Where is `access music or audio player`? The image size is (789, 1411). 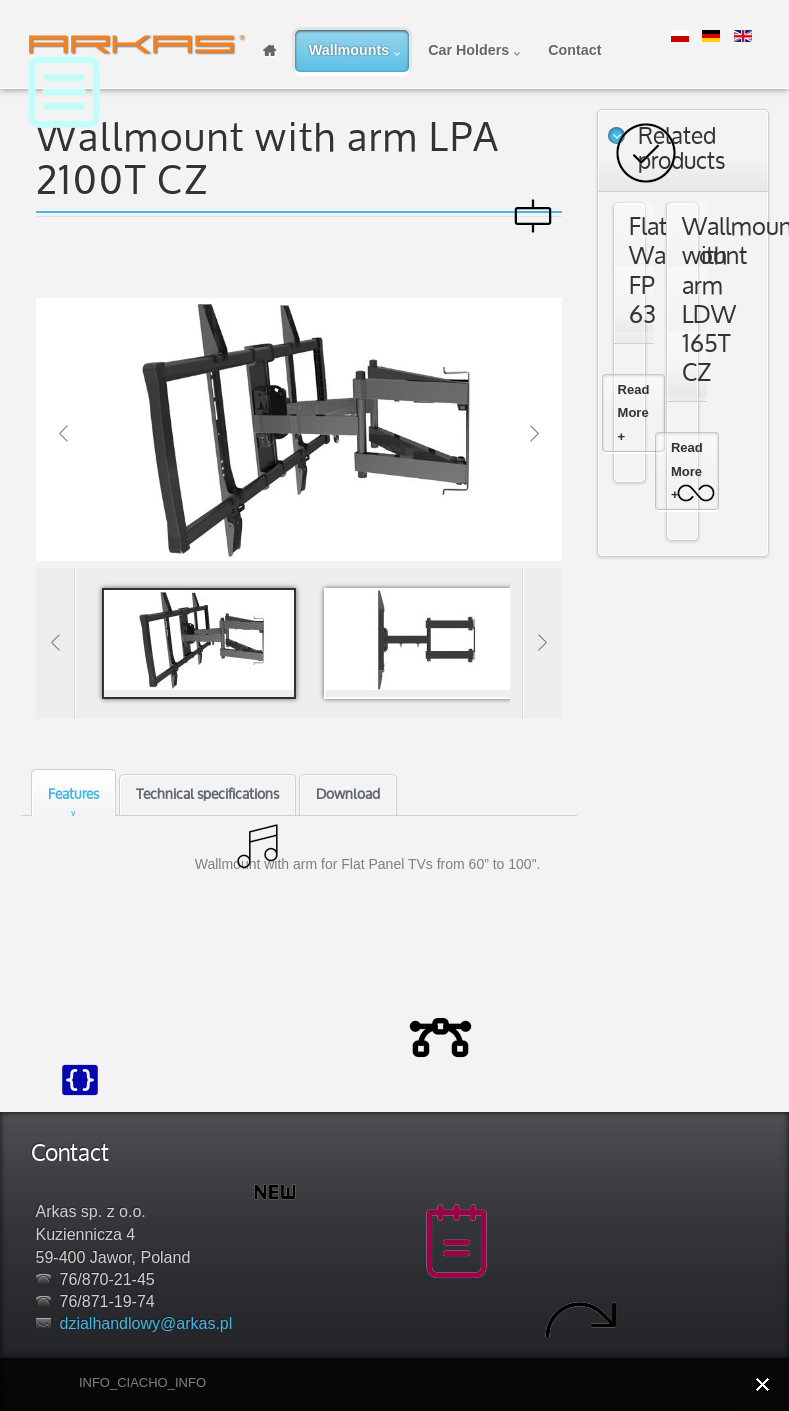 access music or audio player is located at coordinates (260, 847).